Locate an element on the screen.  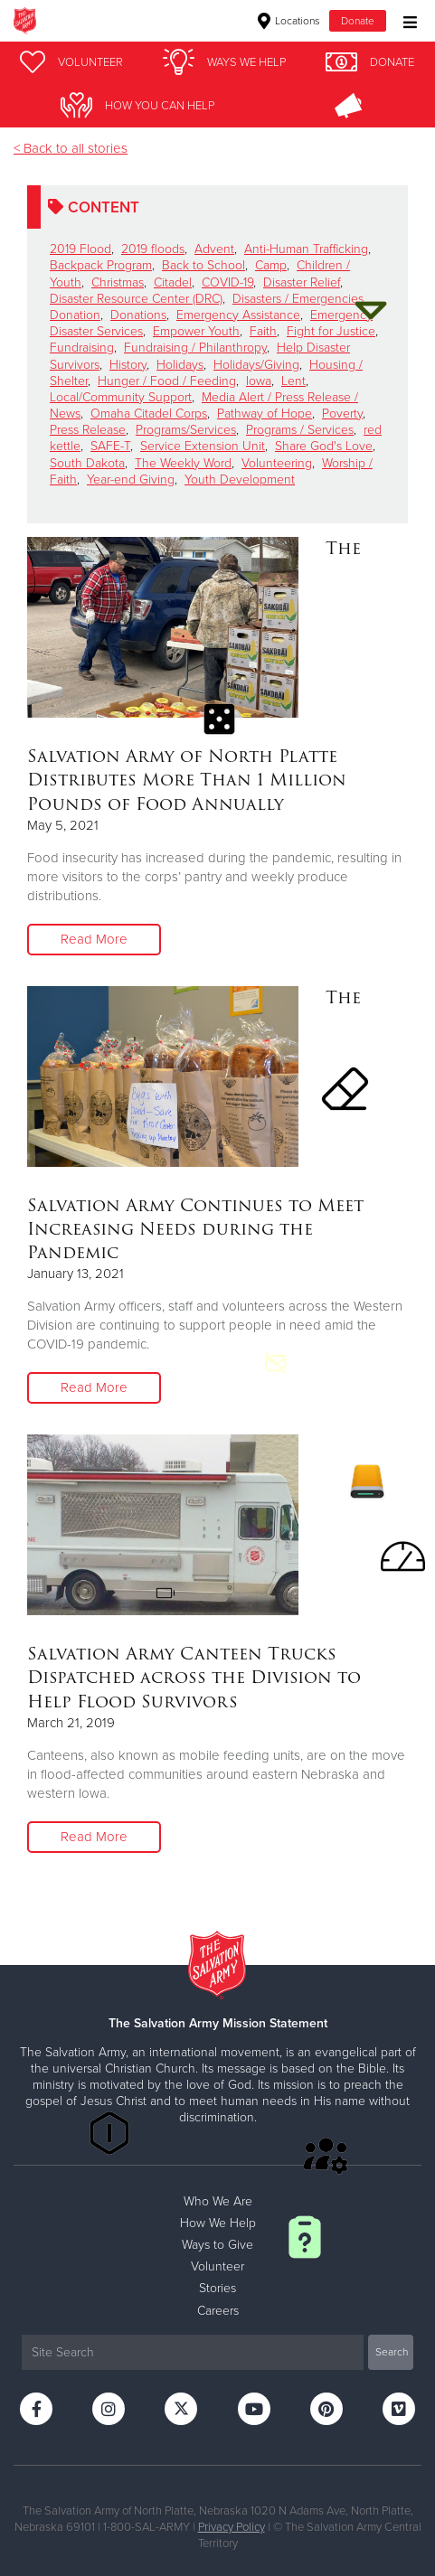
email notifications disabled is located at coordinates (276, 1363).